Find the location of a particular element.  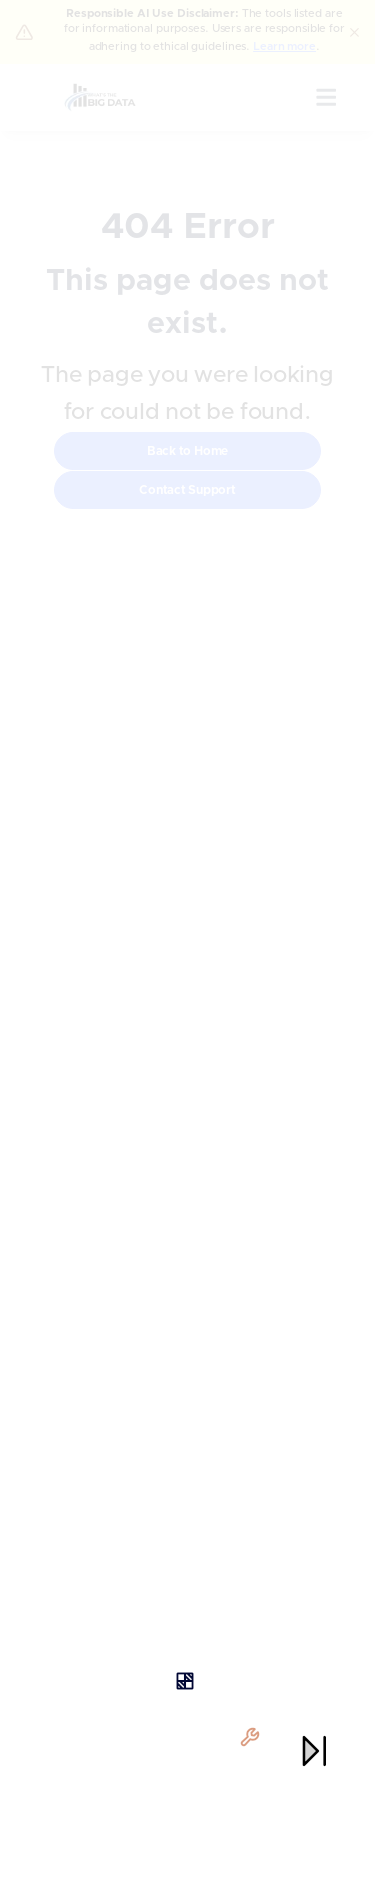

skip to the next item or track is located at coordinates (315, 1751).